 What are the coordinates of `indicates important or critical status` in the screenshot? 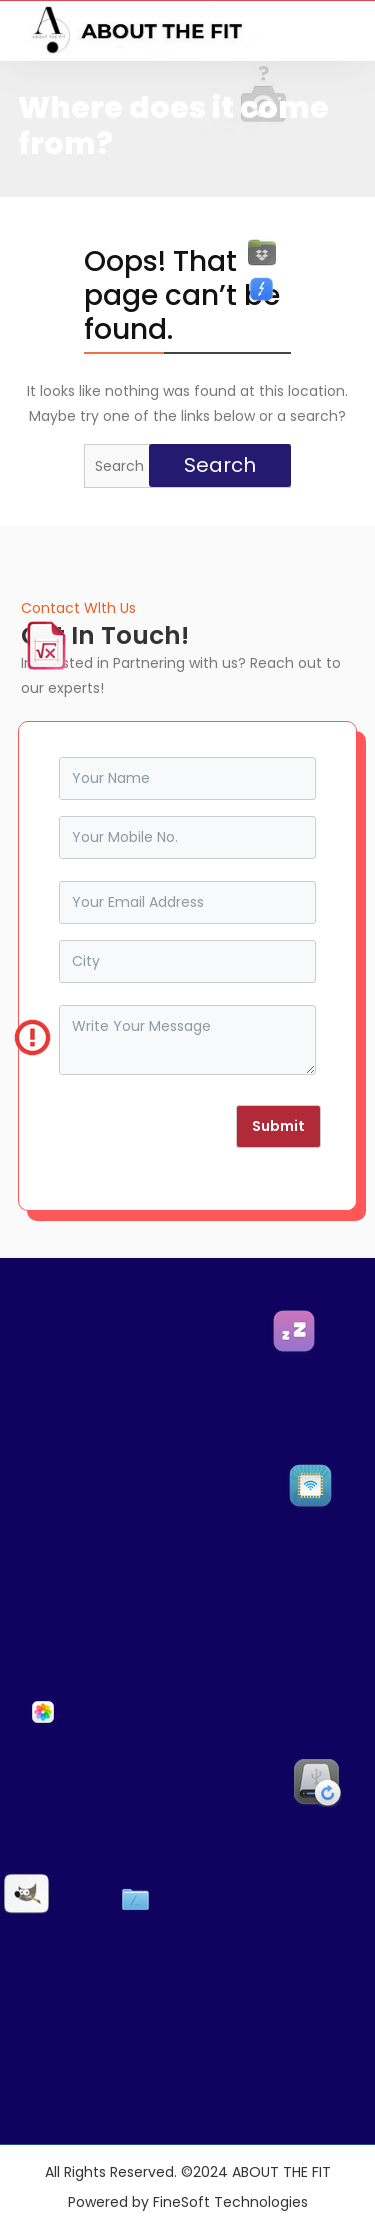 It's located at (32, 1037).